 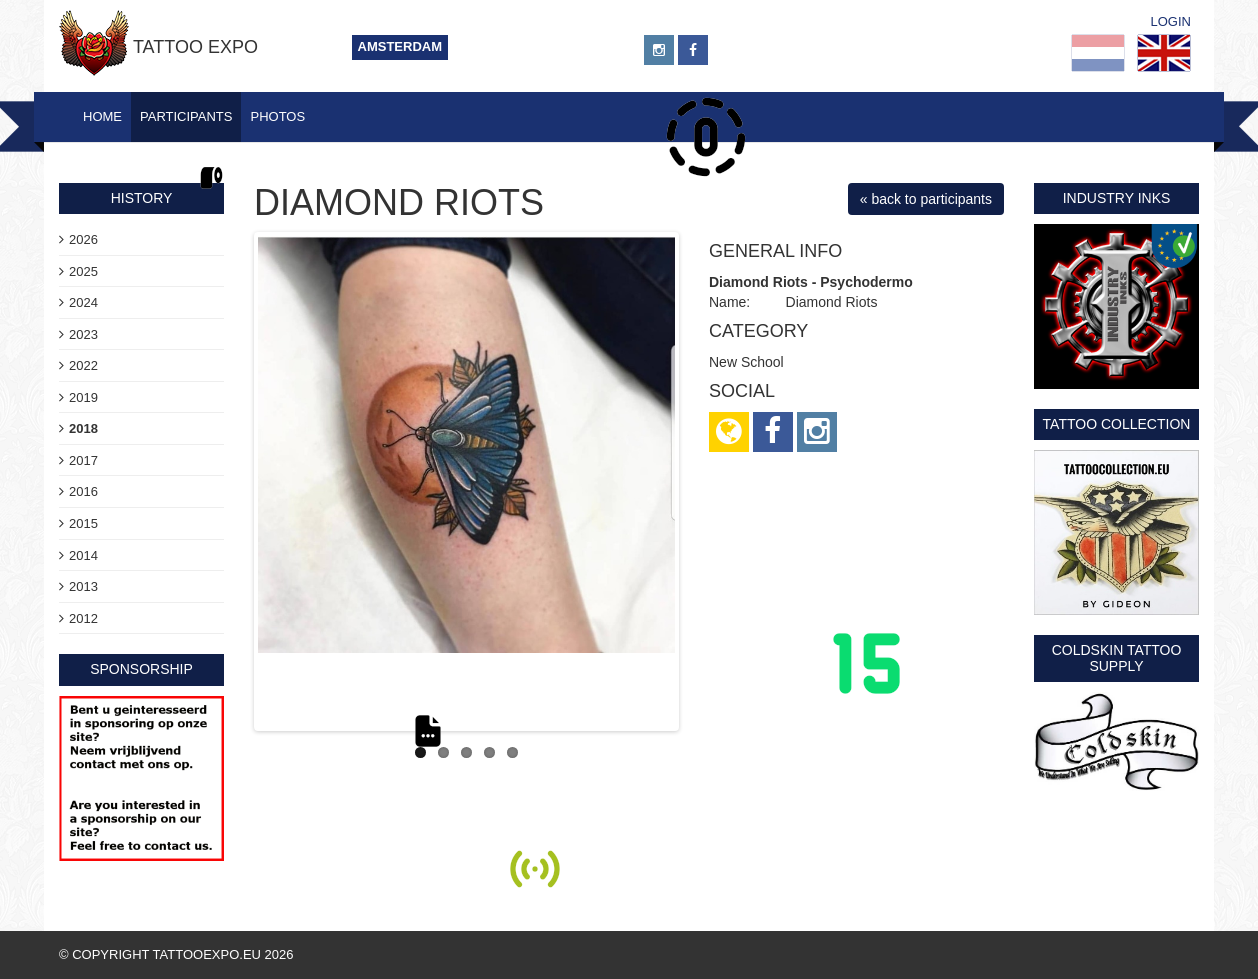 What do you see at coordinates (428, 731) in the screenshot?
I see `view file details or additional options` at bounding box center [428, 731].